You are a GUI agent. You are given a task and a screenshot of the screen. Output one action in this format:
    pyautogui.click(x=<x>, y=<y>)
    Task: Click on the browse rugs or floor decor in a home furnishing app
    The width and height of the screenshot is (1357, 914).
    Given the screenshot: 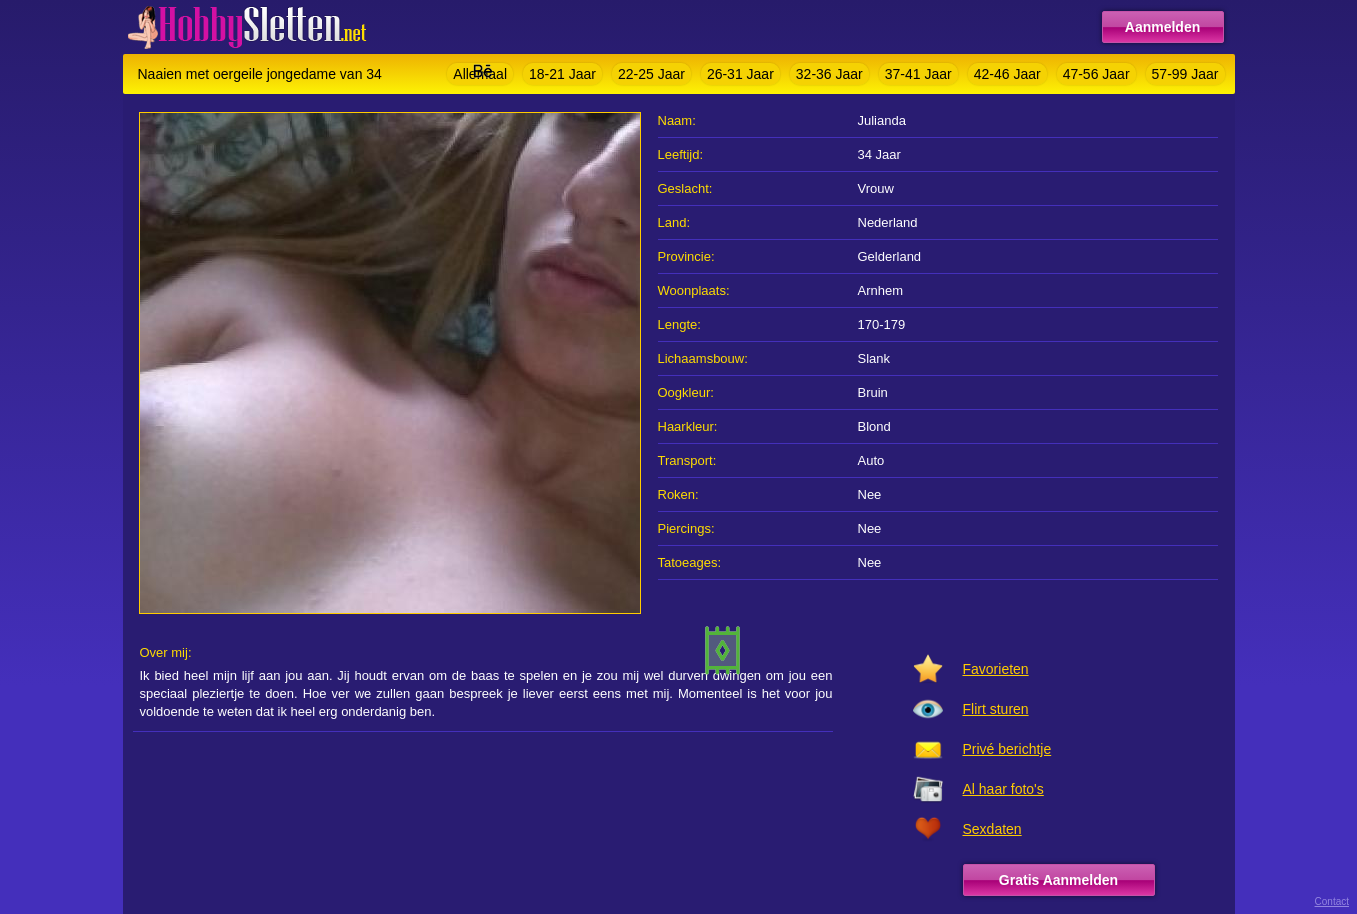 What is the action you would take?
    pyautogui.click(x=722, y=650)
    